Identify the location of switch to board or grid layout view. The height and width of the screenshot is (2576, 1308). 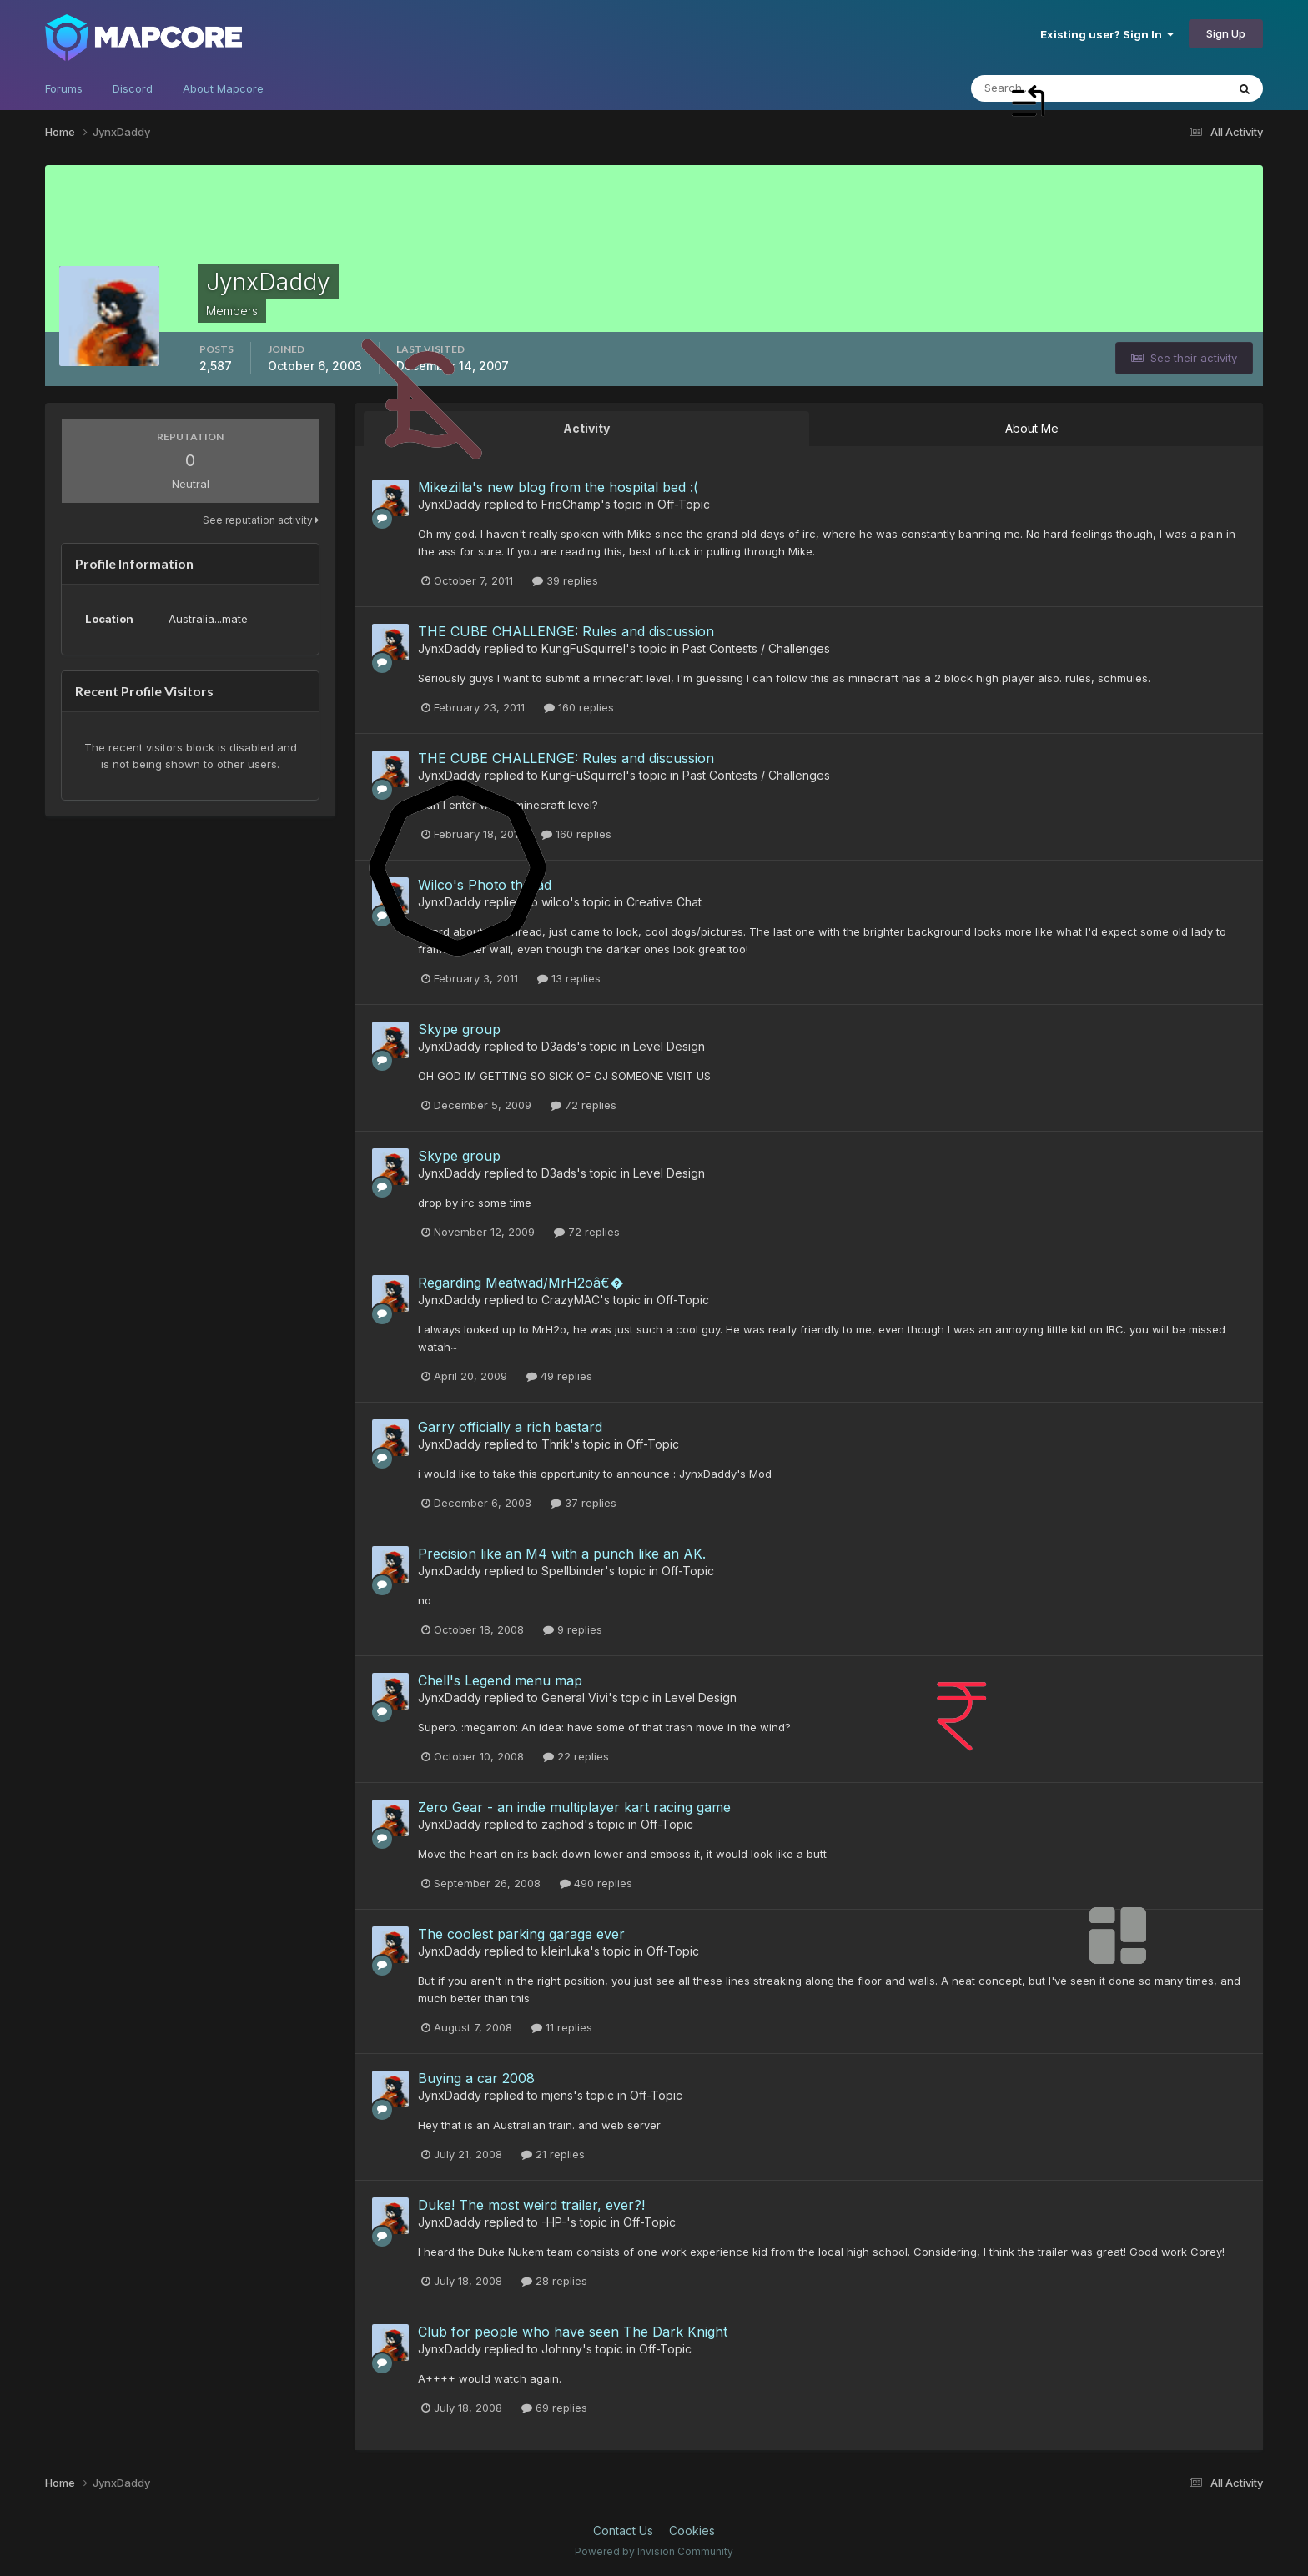
(1118, 1936).